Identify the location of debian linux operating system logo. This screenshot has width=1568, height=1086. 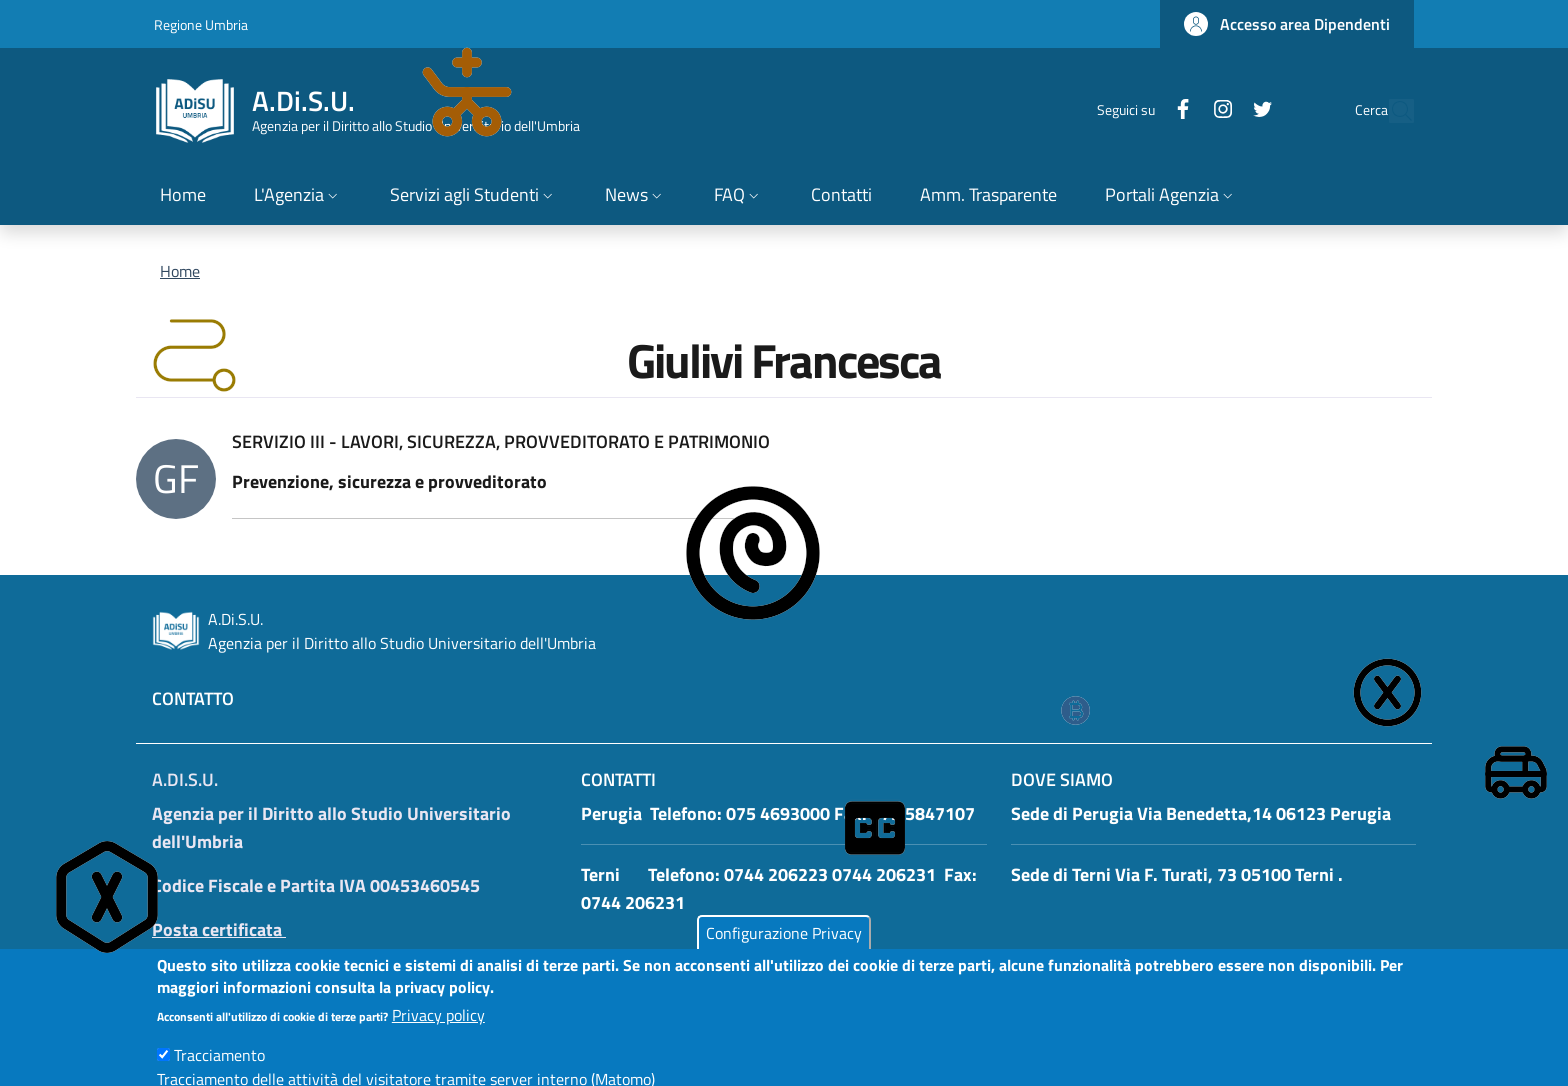
(753, 553).